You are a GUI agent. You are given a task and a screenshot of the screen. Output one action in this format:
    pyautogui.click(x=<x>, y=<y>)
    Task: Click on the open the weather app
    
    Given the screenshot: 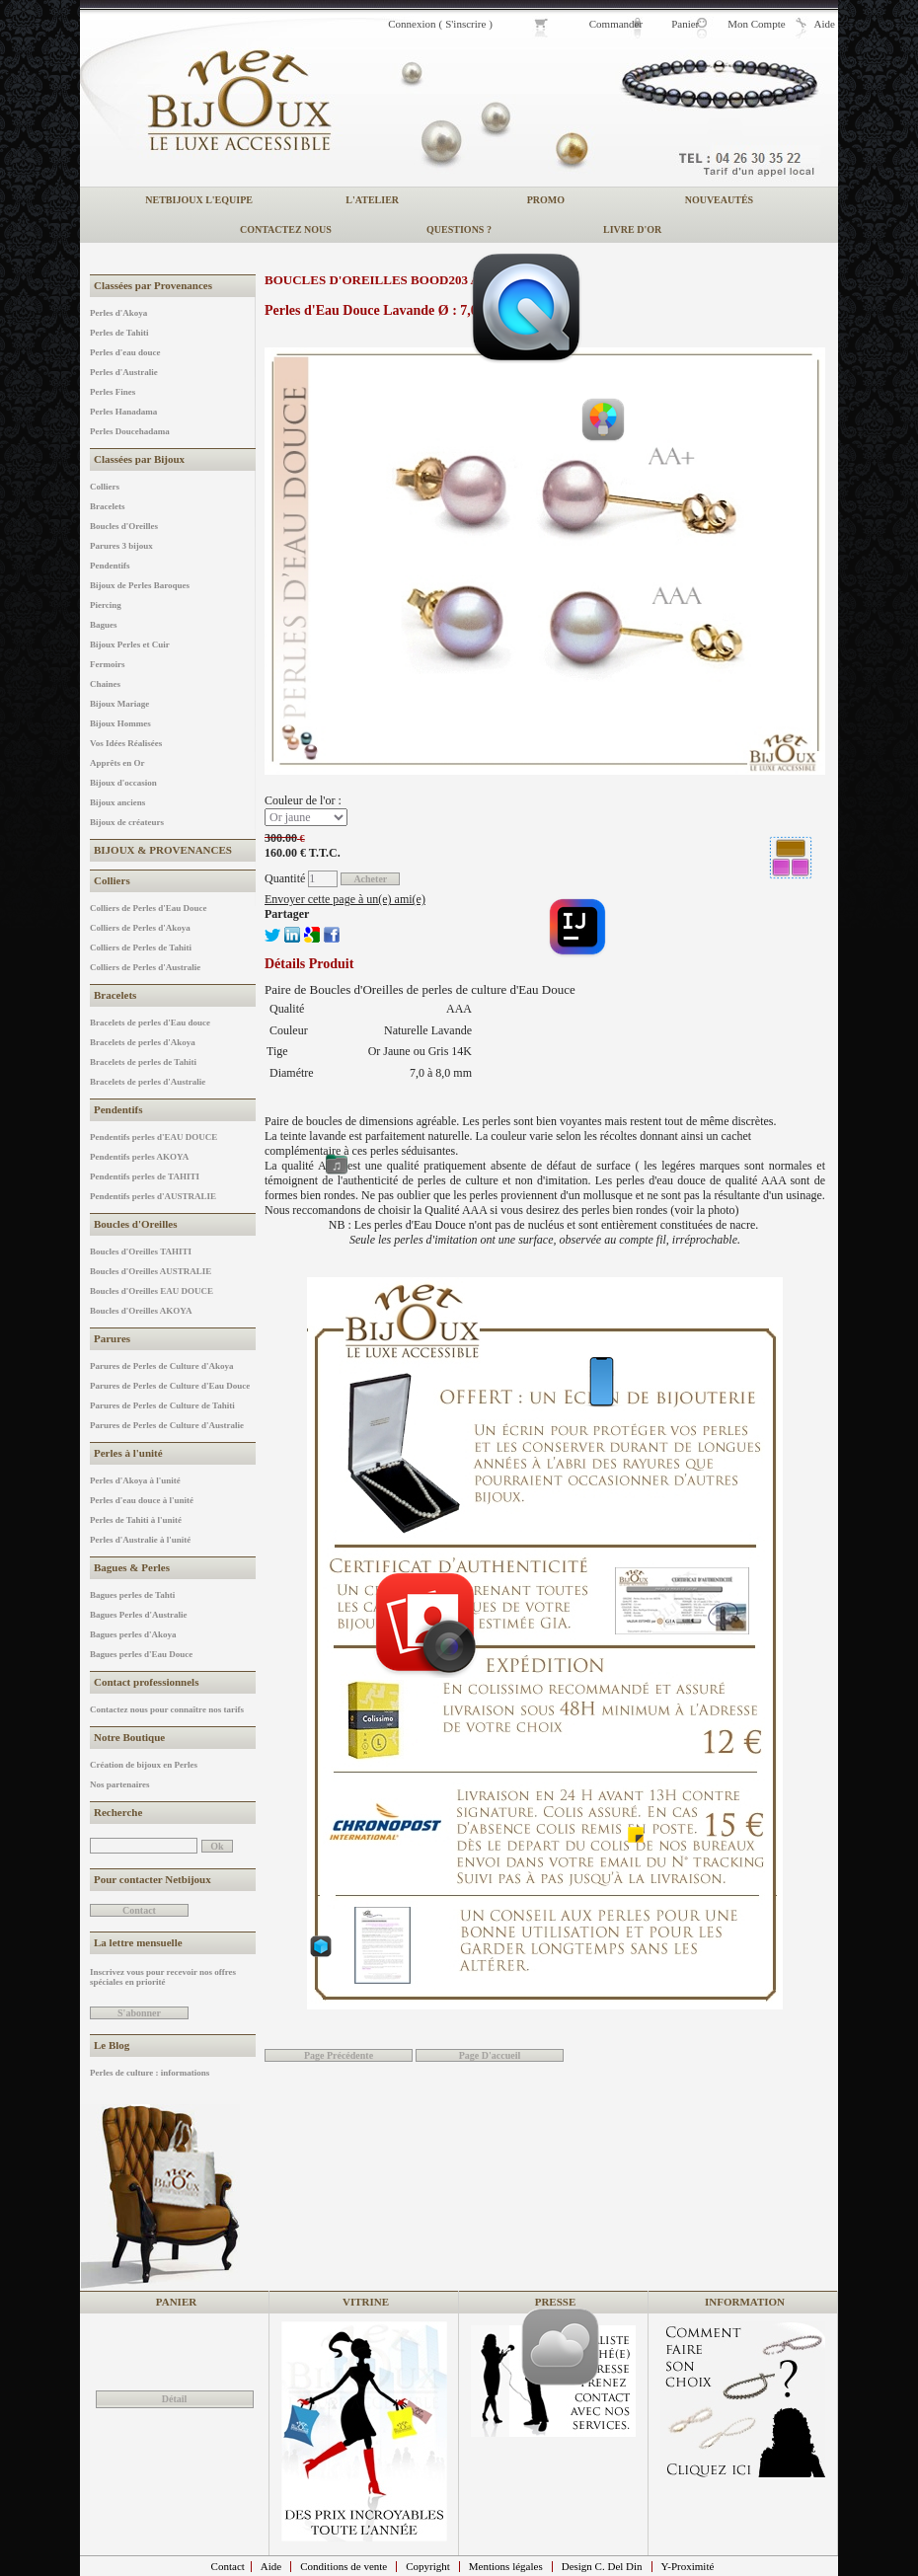 What is the action you would take?
    pyautogui.click(x=560, y=2346)
    